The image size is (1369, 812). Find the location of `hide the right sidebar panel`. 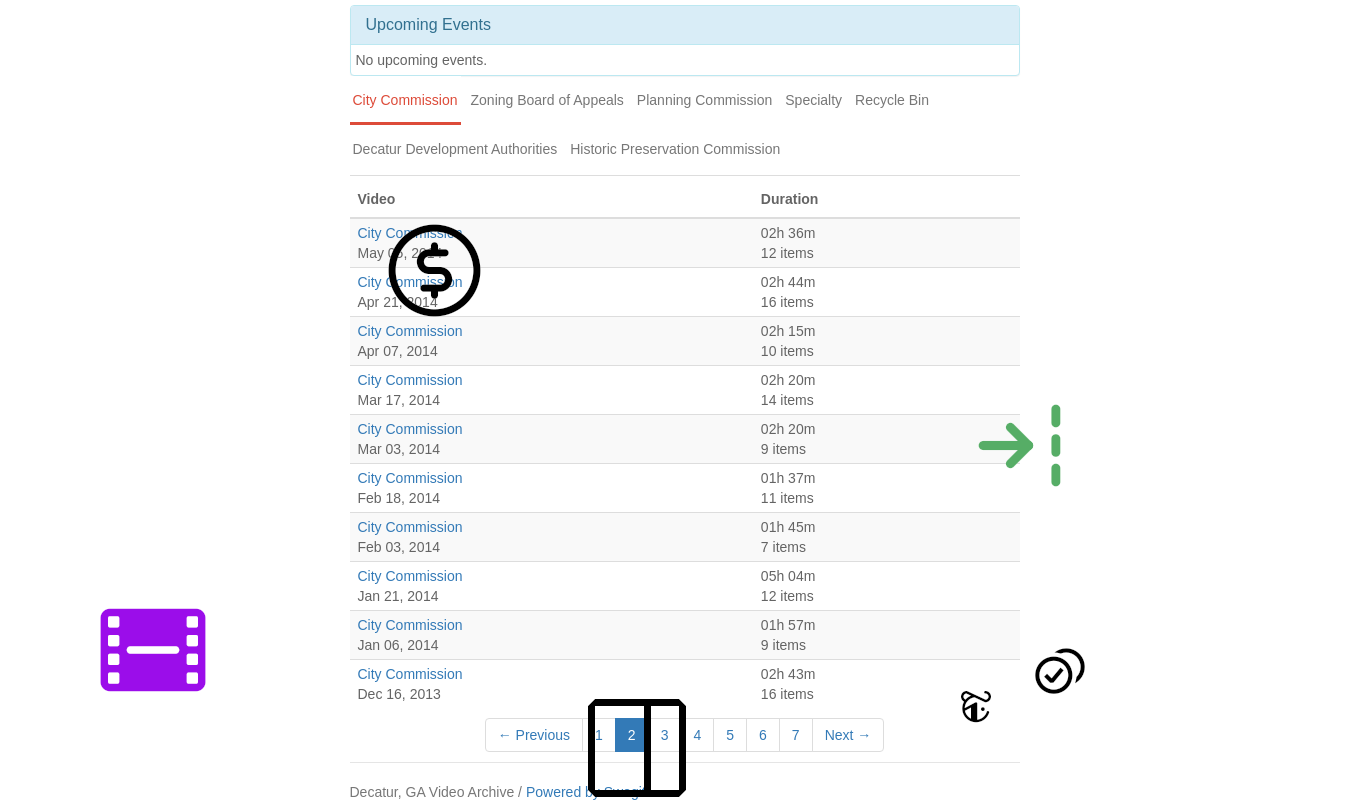

hide the right sidebar panel is located at coordinates (637, 748).